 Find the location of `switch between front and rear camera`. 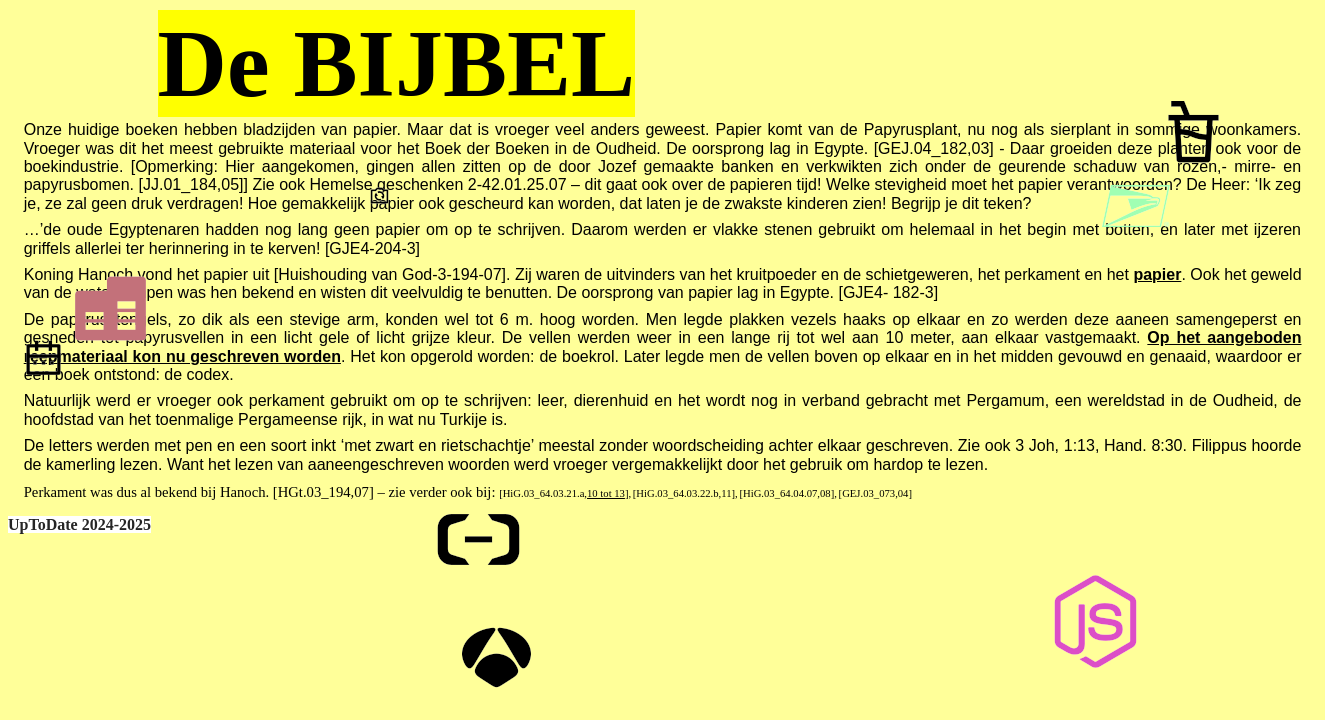

switch between front and rear camera is located at coordinates (379, 195).